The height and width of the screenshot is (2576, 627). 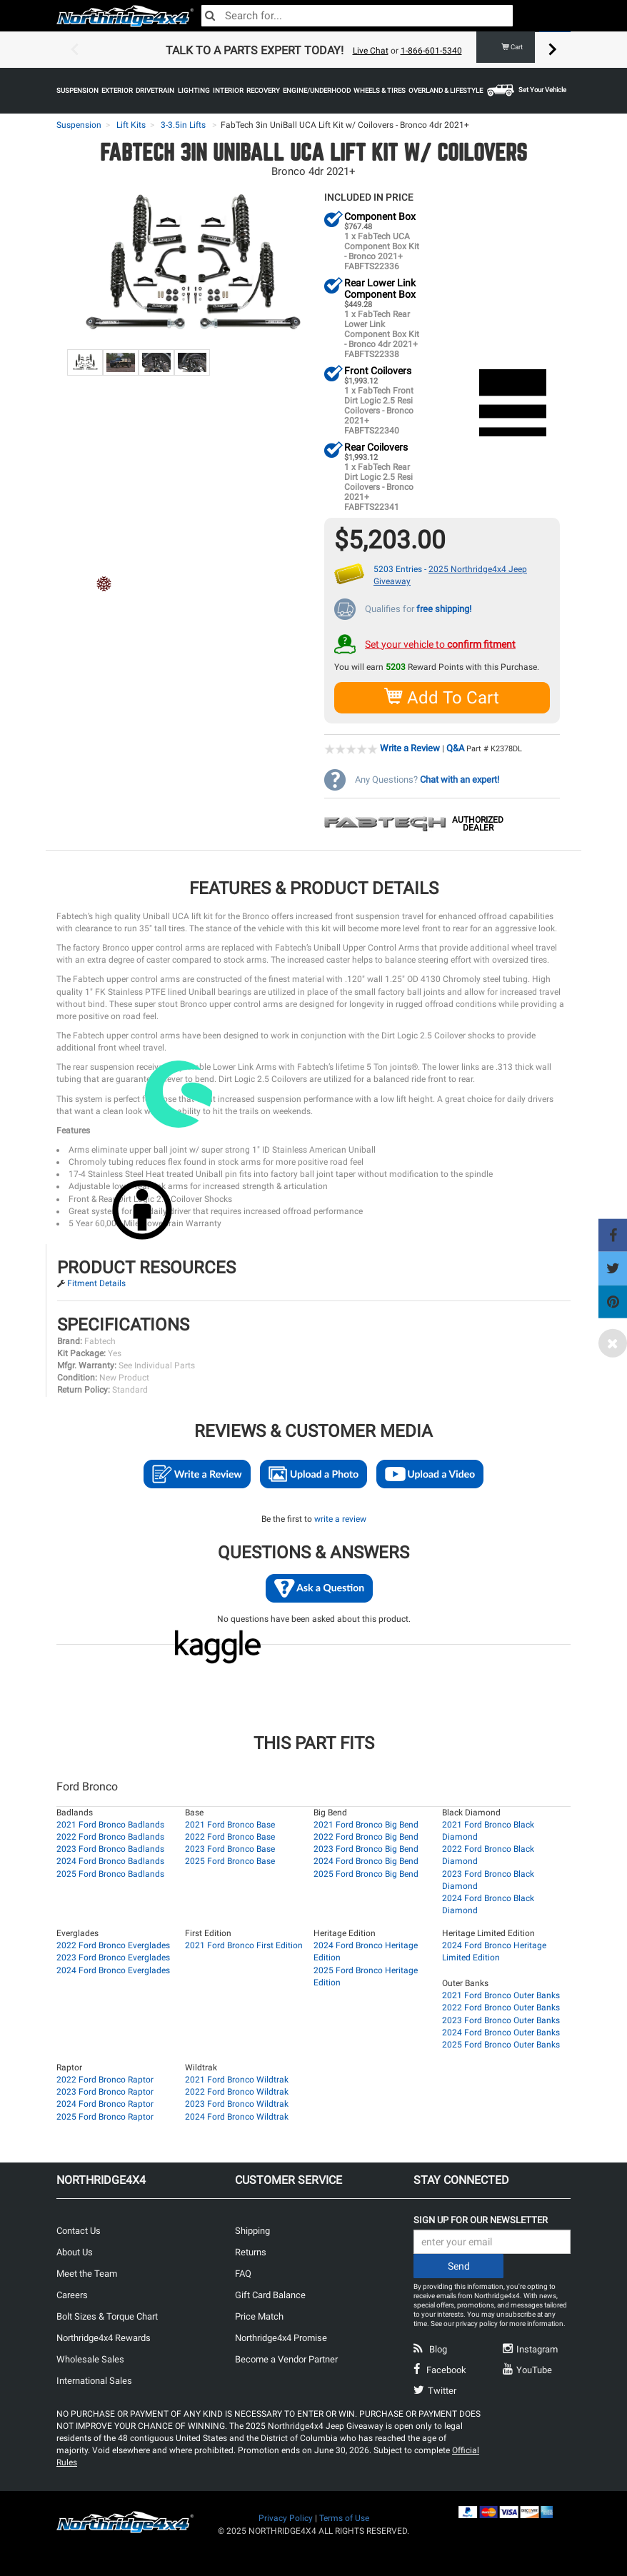 What do you see at coordinates (179, 1094) in the screenshot?
I see `Shopware e-commerce platform logo` at bounding box center [179, 1094].